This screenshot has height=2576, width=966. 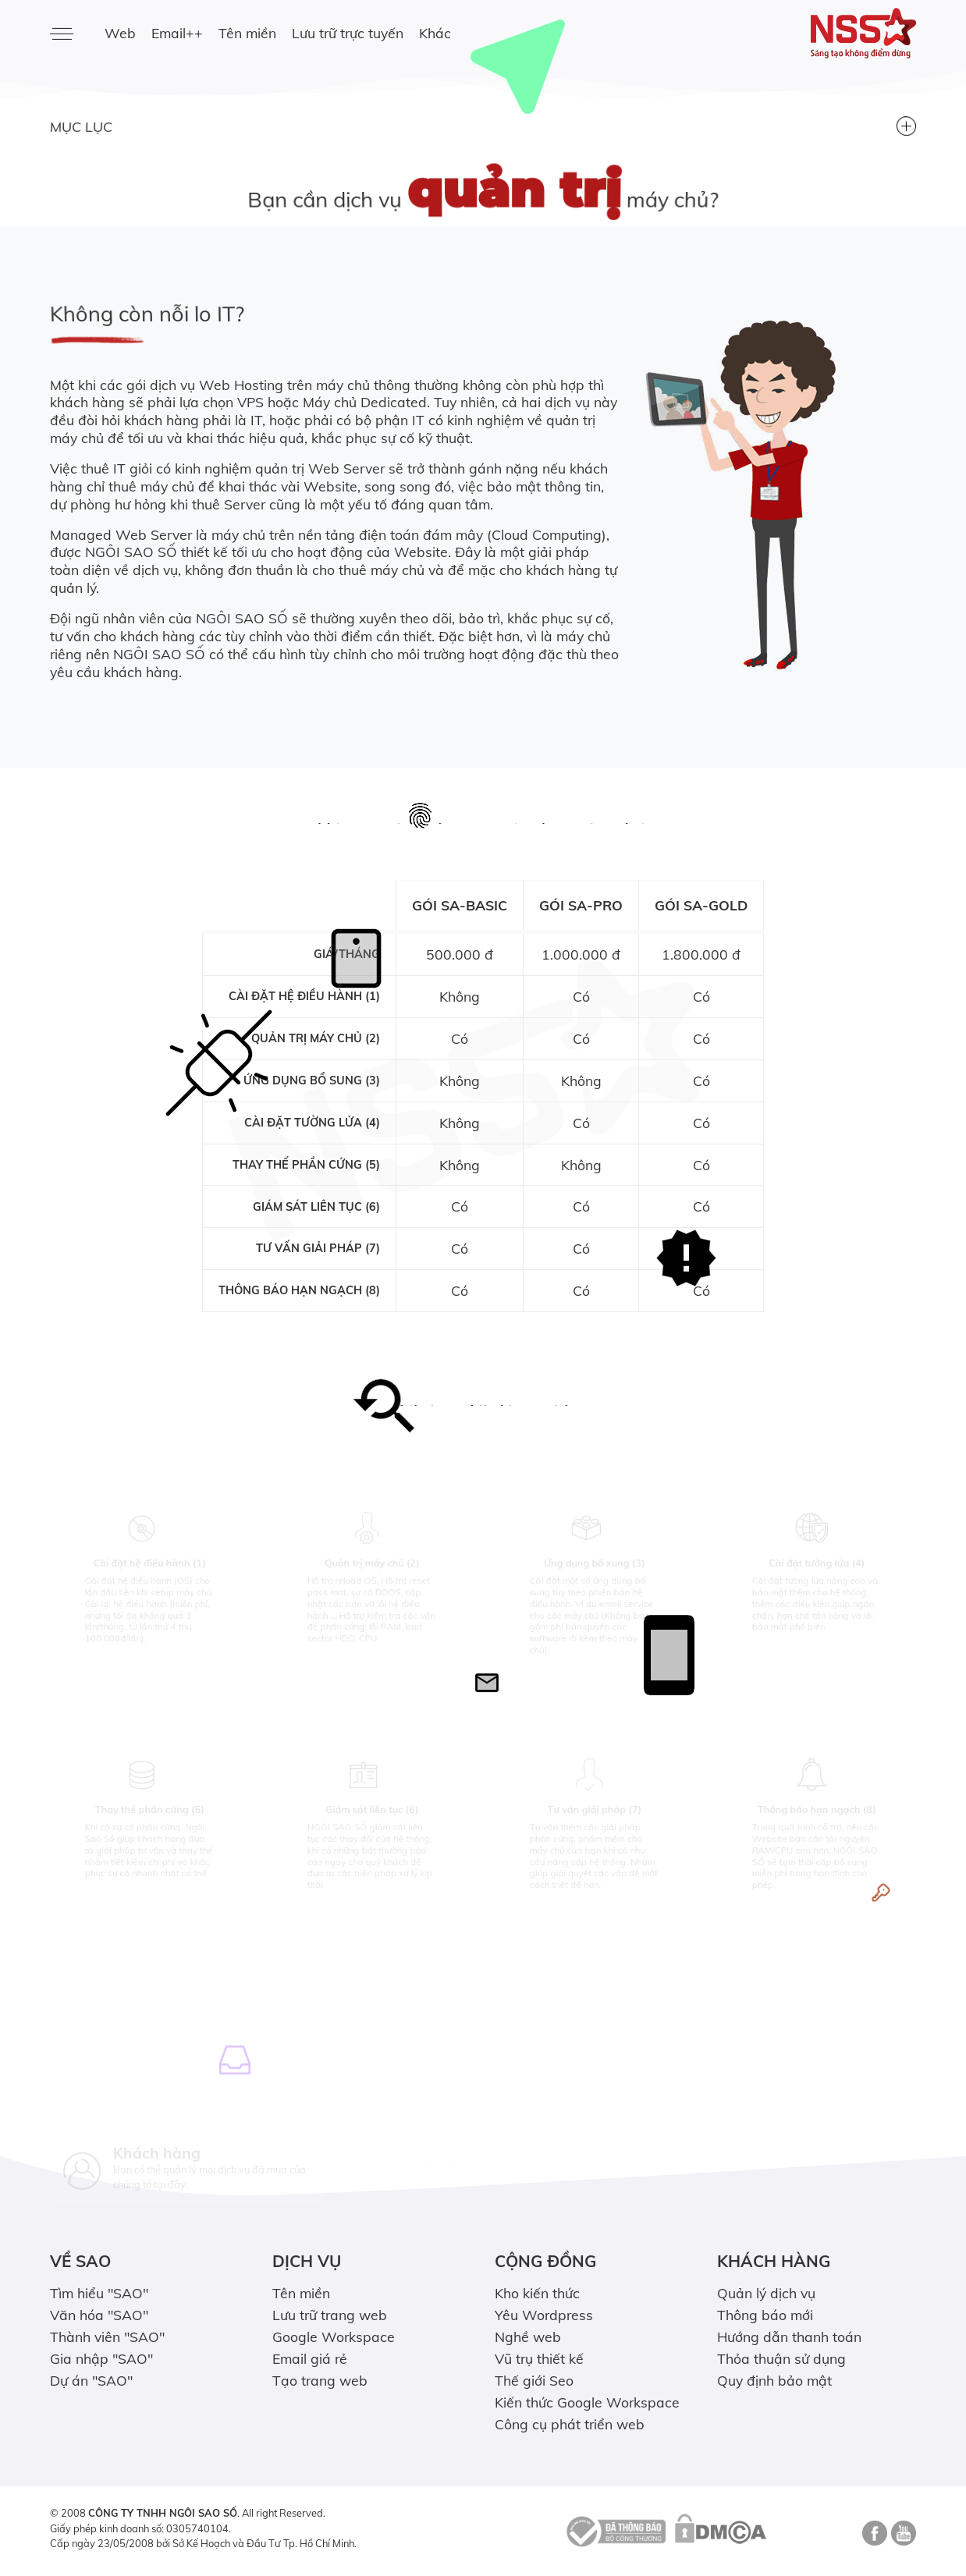 What do you see at coordinates (881, 1893) in the screenshot?
I see `access security or authentication settings` at bounding box center [881, 1893].